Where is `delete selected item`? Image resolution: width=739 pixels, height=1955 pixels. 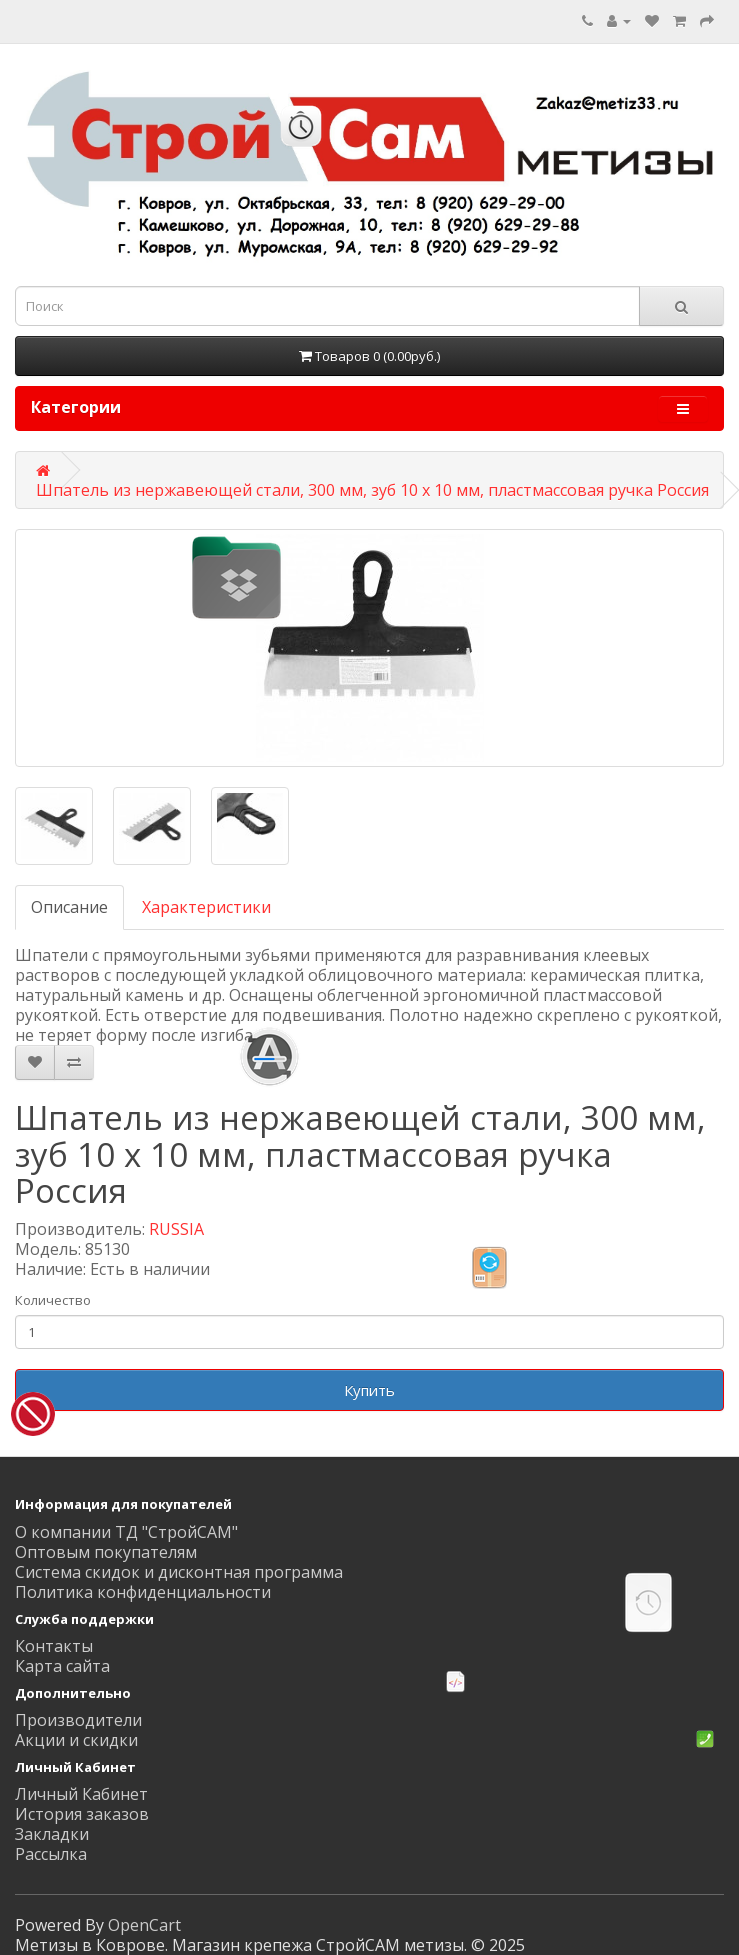
delete selected item is located at coordinates (33, 1414).